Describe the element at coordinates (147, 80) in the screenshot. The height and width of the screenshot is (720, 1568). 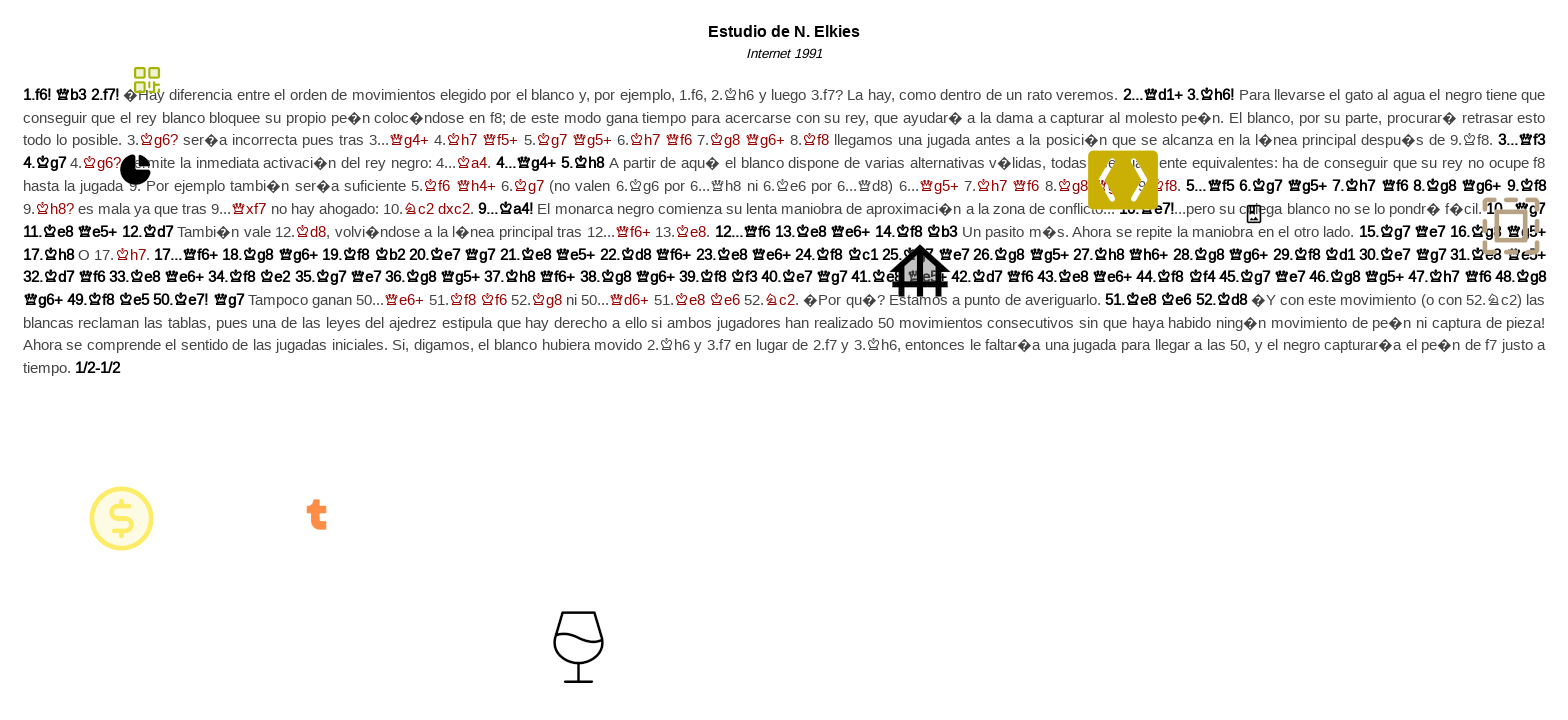
I see `scan or generate a qr code` at that location.